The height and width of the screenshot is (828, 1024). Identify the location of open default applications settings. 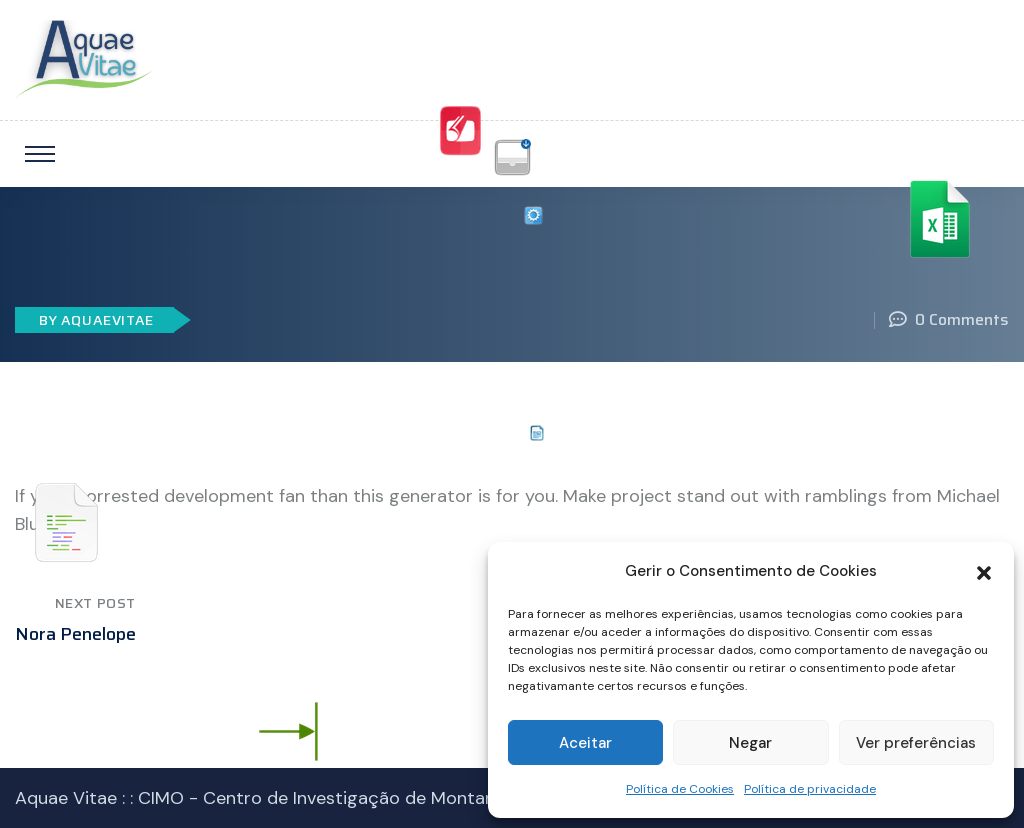
(533, 215).